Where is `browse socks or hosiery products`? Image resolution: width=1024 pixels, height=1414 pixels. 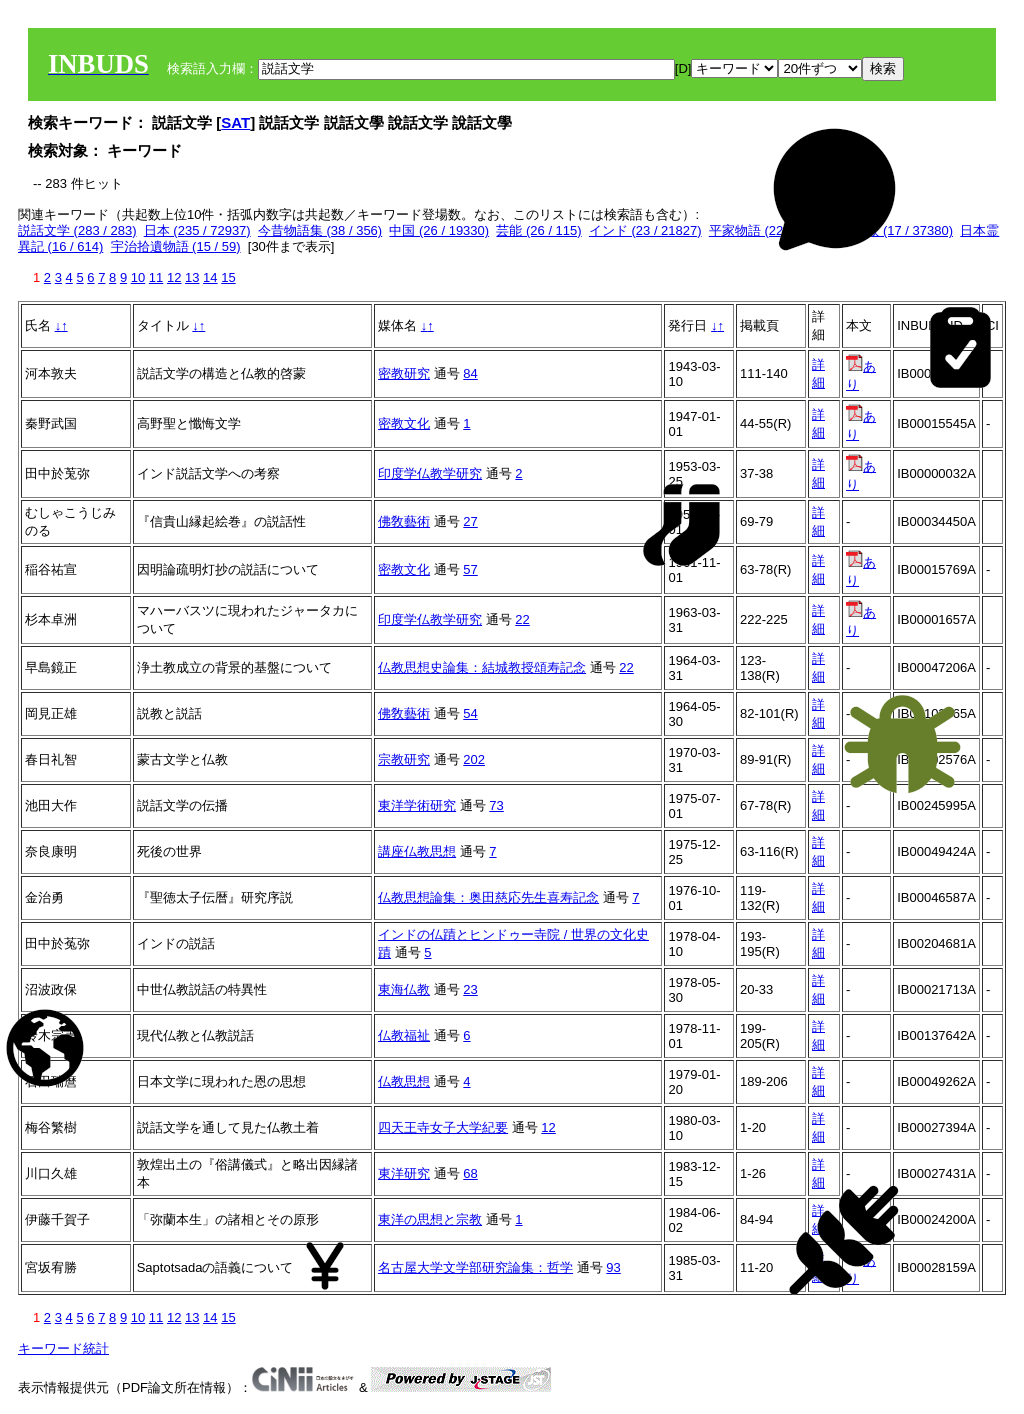
browse socks or hosiery products is located at coordinates (684, 525).